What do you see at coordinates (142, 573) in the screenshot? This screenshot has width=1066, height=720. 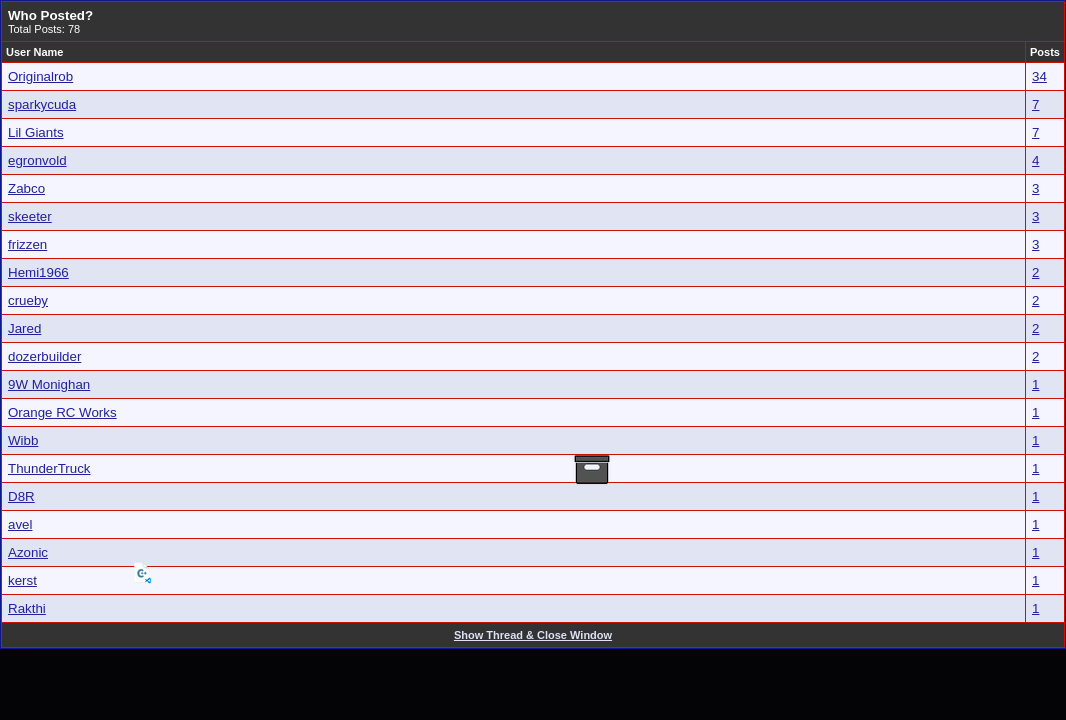 I see `open a C++ source file in Visual Studio Code` at bounding box center [142, 573].